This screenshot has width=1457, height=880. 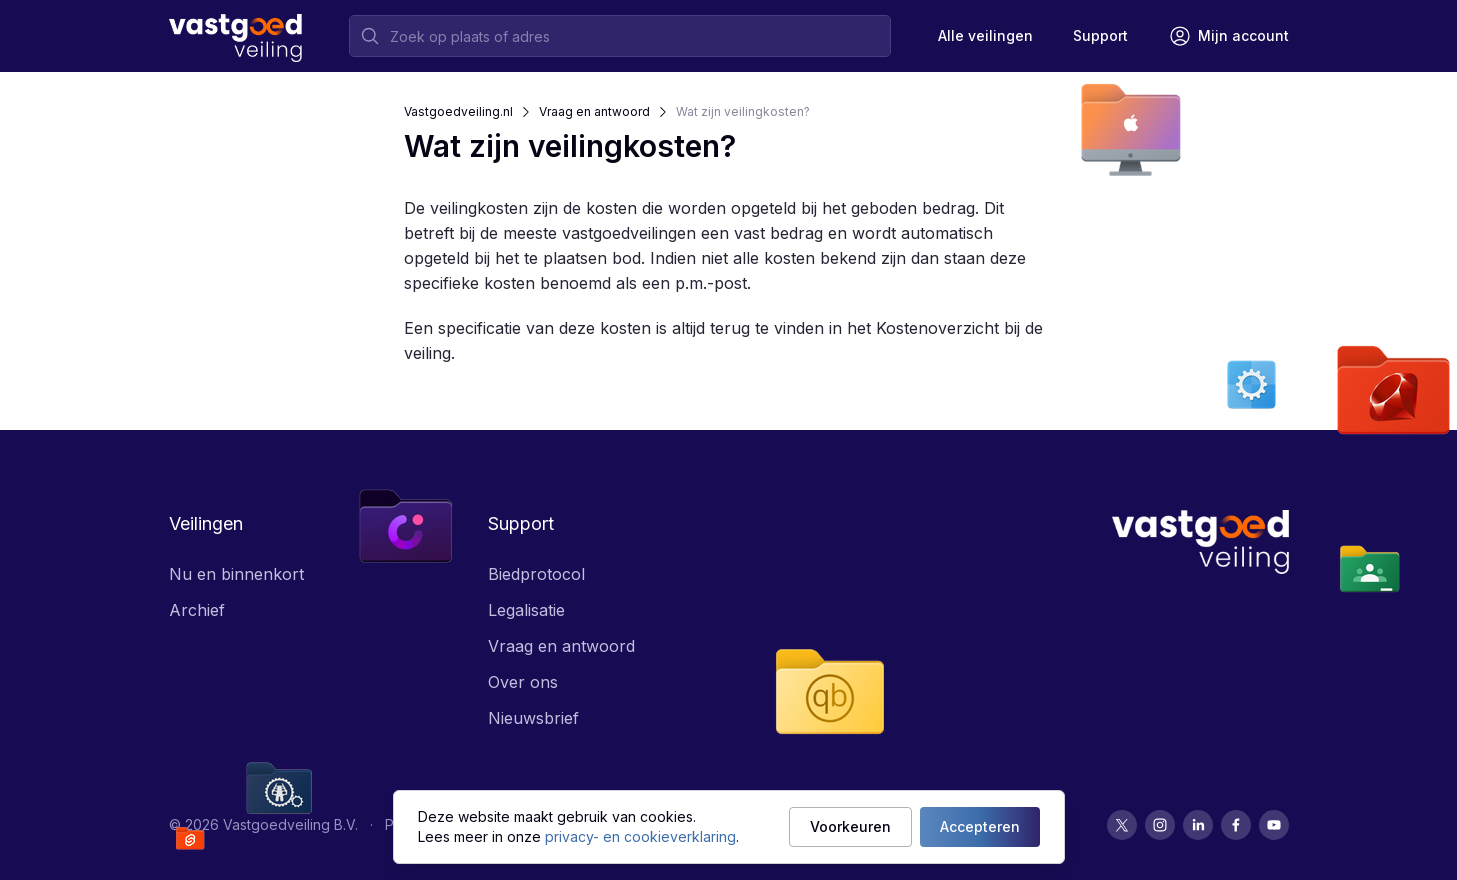 What do you see at coordinates (1393, 393) in the screenshot?
I see `folder containing ruby programming files` at bounding box center [1393, 393].